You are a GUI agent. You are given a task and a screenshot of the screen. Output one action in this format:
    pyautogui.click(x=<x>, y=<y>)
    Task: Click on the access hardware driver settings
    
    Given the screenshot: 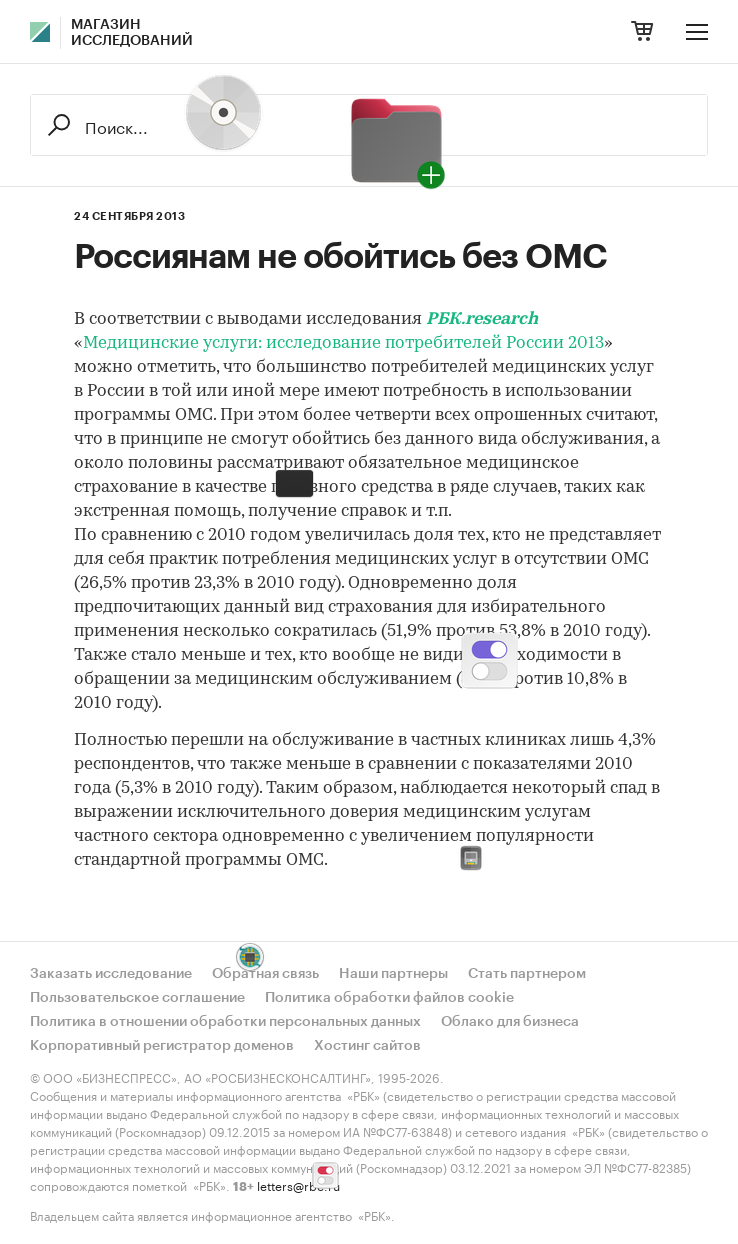 What is the action you would take?
    pyautogui.click(x=250, y=957)
    